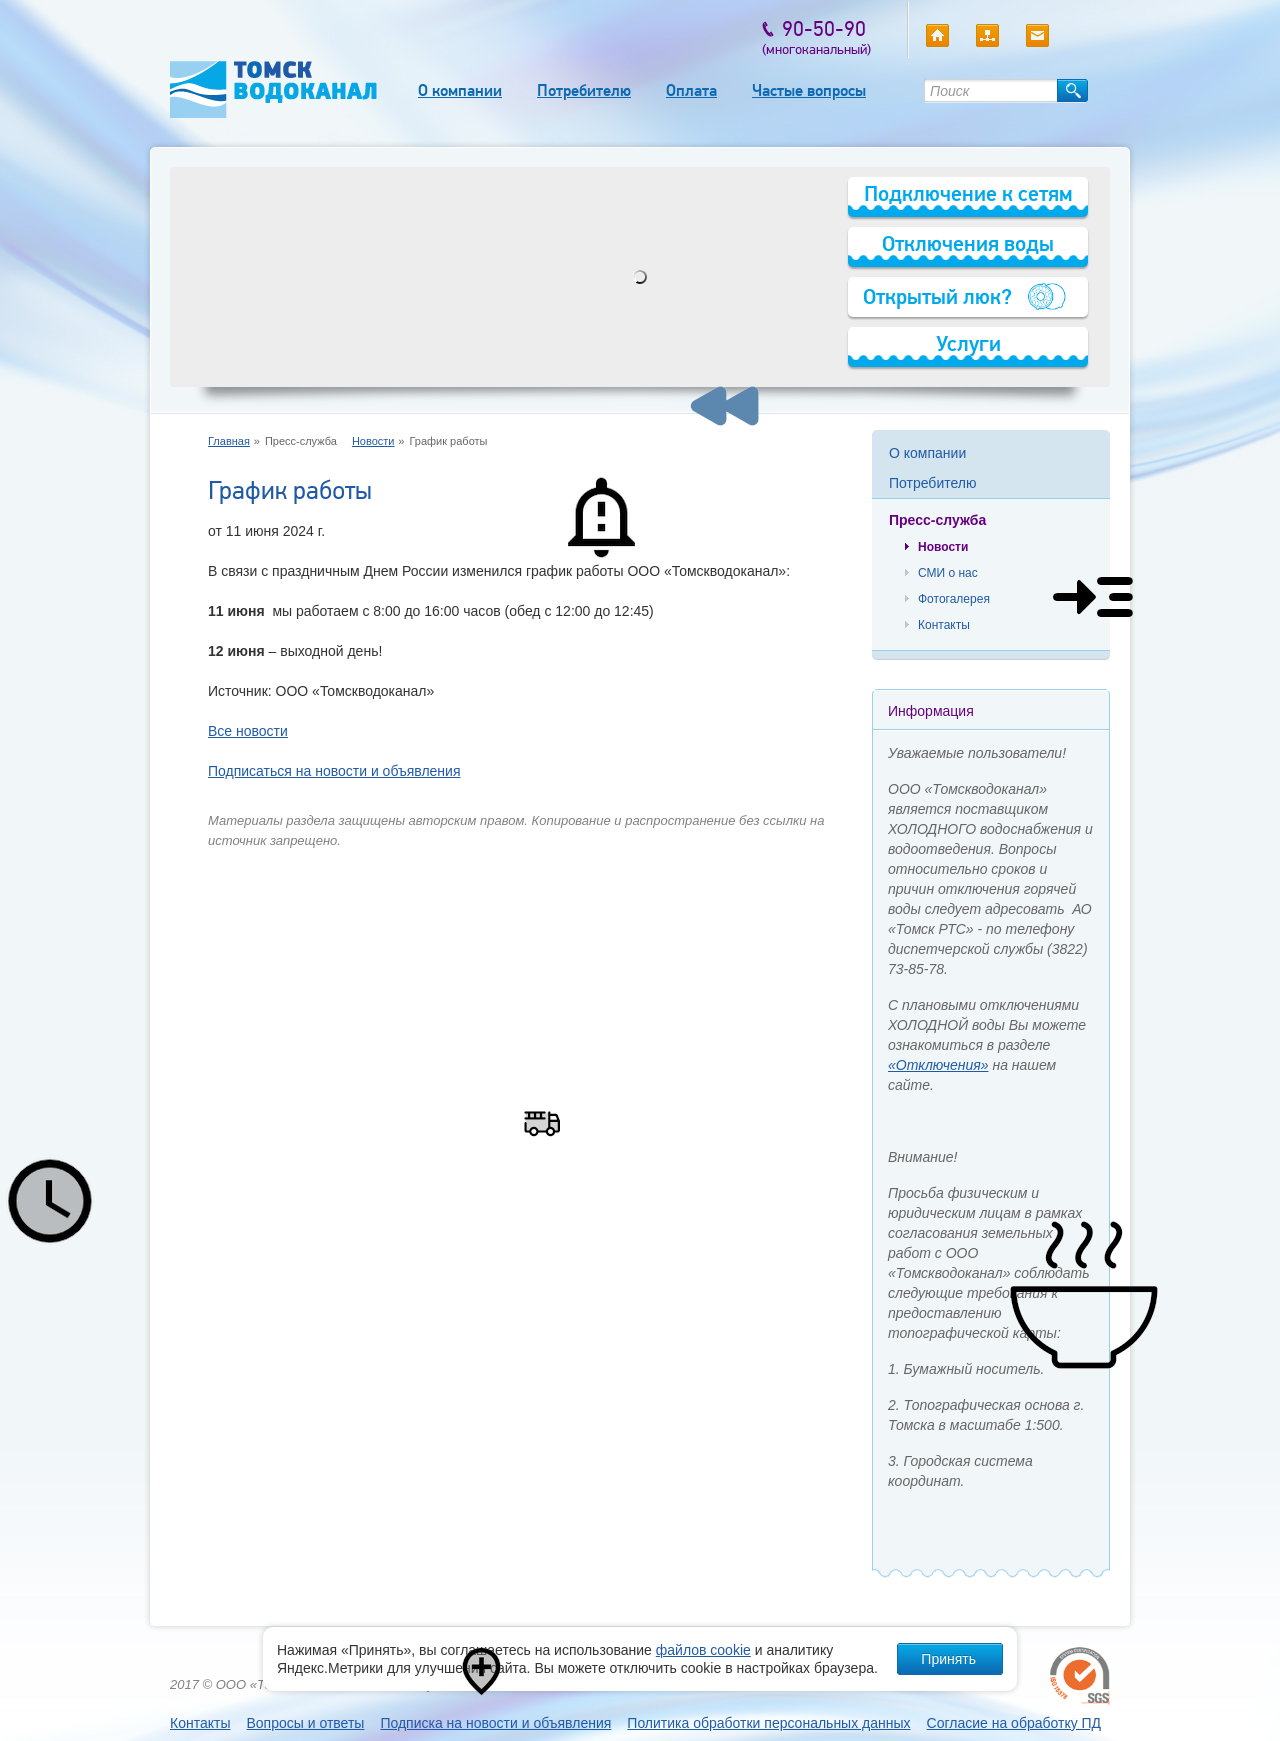 The width and height of the screenshot is (1280, 1741). I want to click on view schedule or upcoming events, so click(50, 1201).